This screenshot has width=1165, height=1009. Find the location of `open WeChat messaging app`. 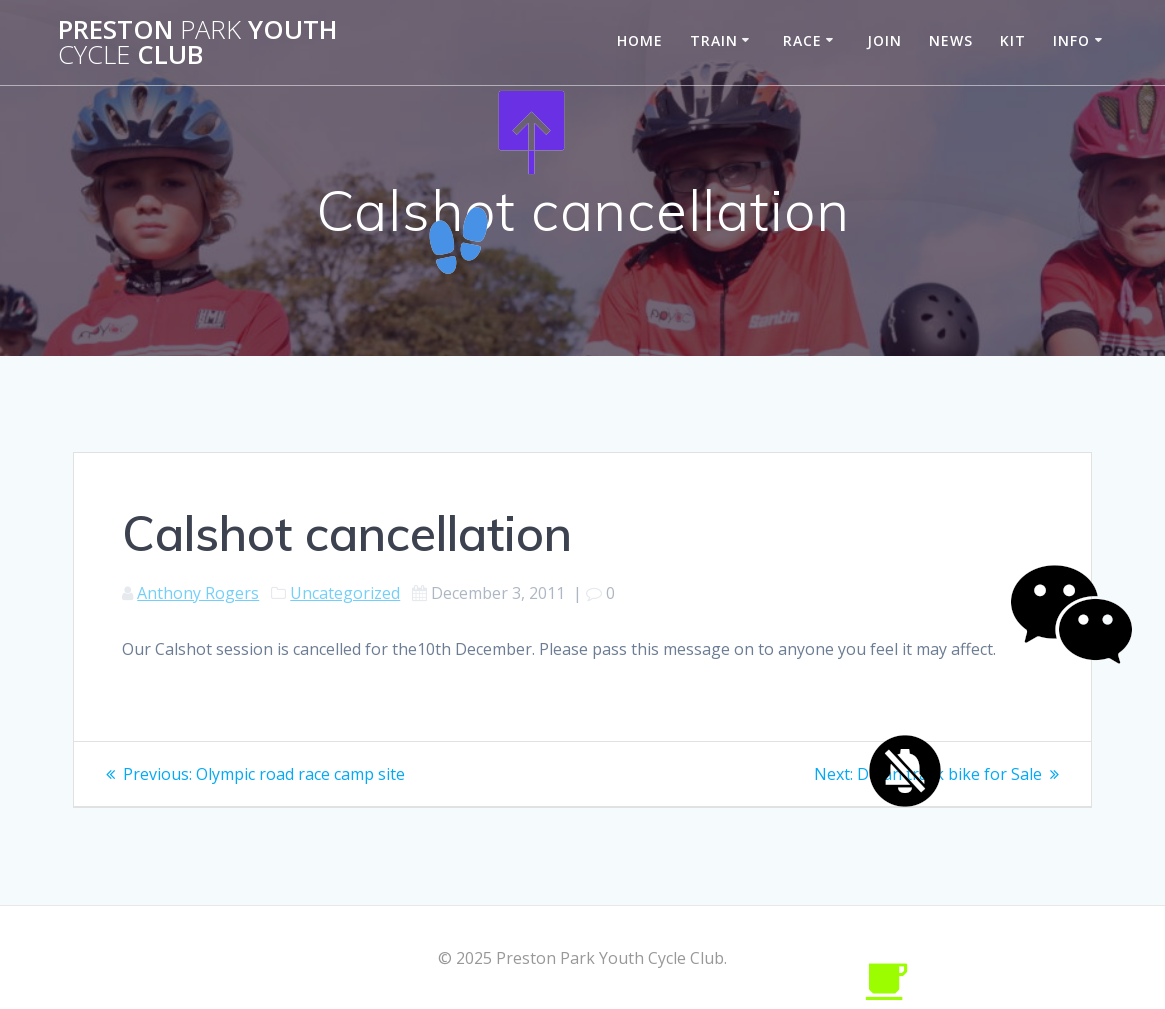

open WeChat messaging app is located at coordinates (1071, 614).